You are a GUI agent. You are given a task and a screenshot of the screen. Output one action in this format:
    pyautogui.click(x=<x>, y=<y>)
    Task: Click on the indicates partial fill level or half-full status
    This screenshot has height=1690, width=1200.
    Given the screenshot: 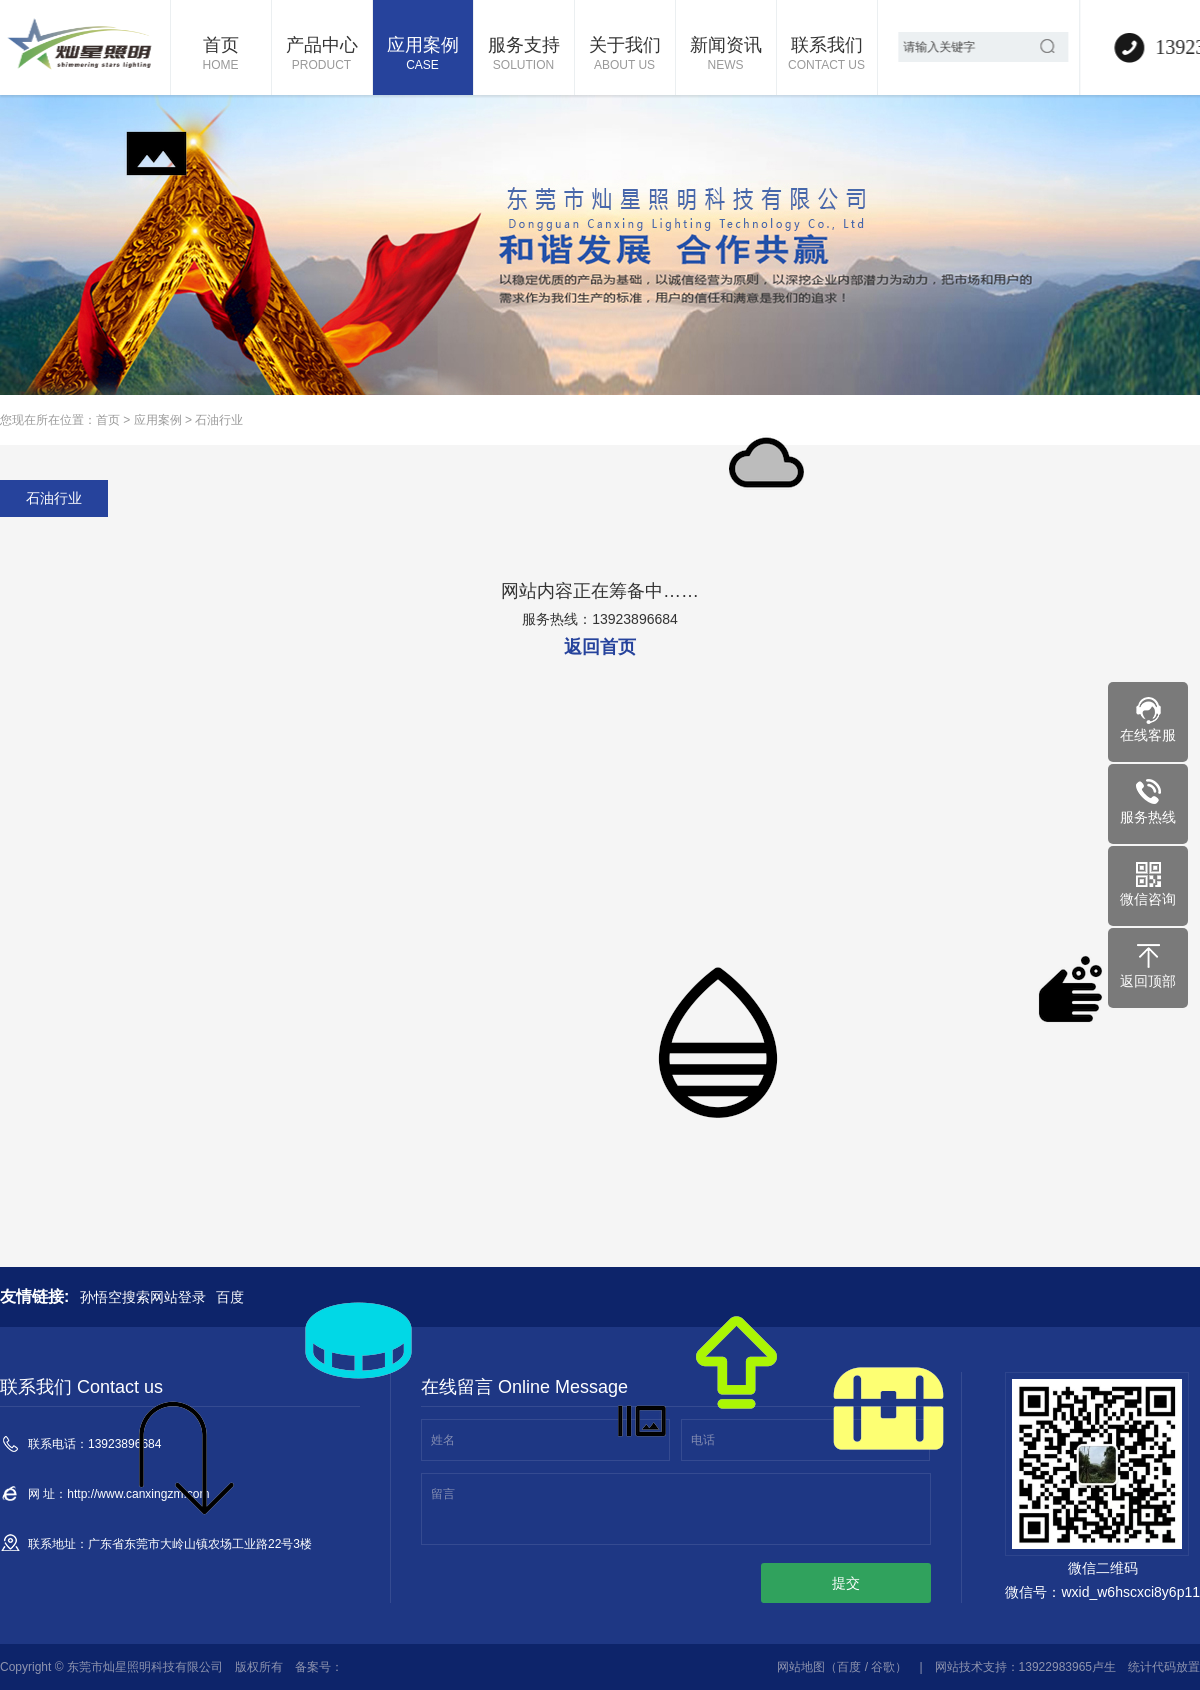 What is the action you would take?
    pyautogui.click(x=718, y=1048)
    